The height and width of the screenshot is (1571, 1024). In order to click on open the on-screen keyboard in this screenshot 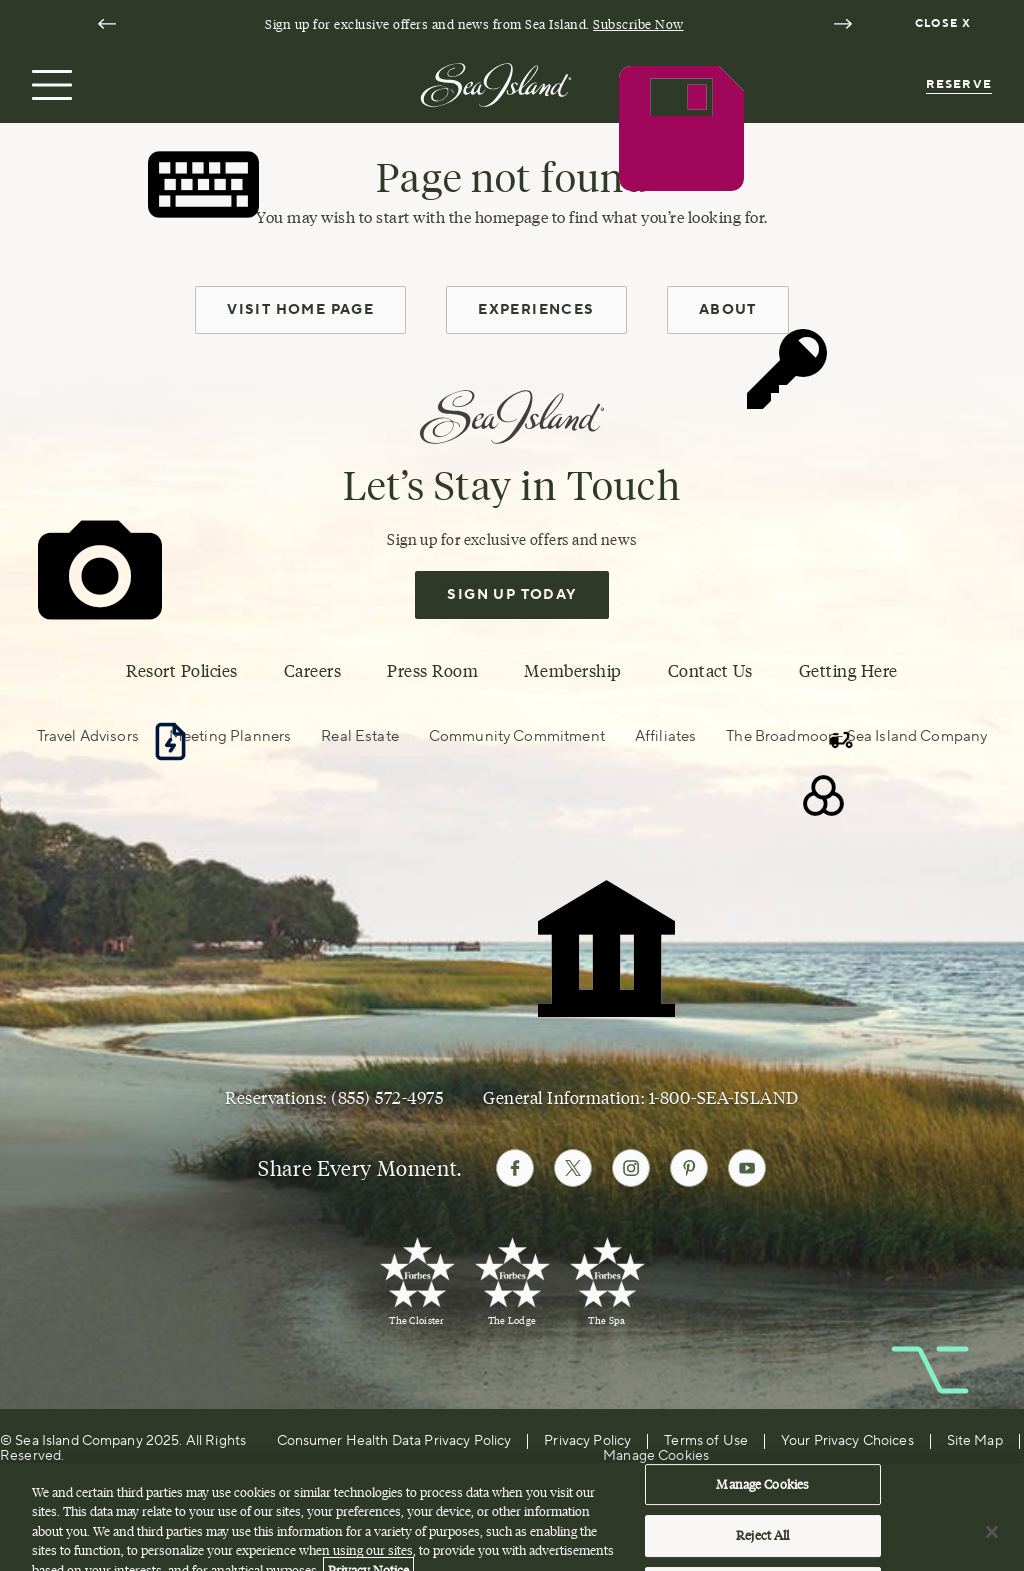, I will do `click(203, 184)`.